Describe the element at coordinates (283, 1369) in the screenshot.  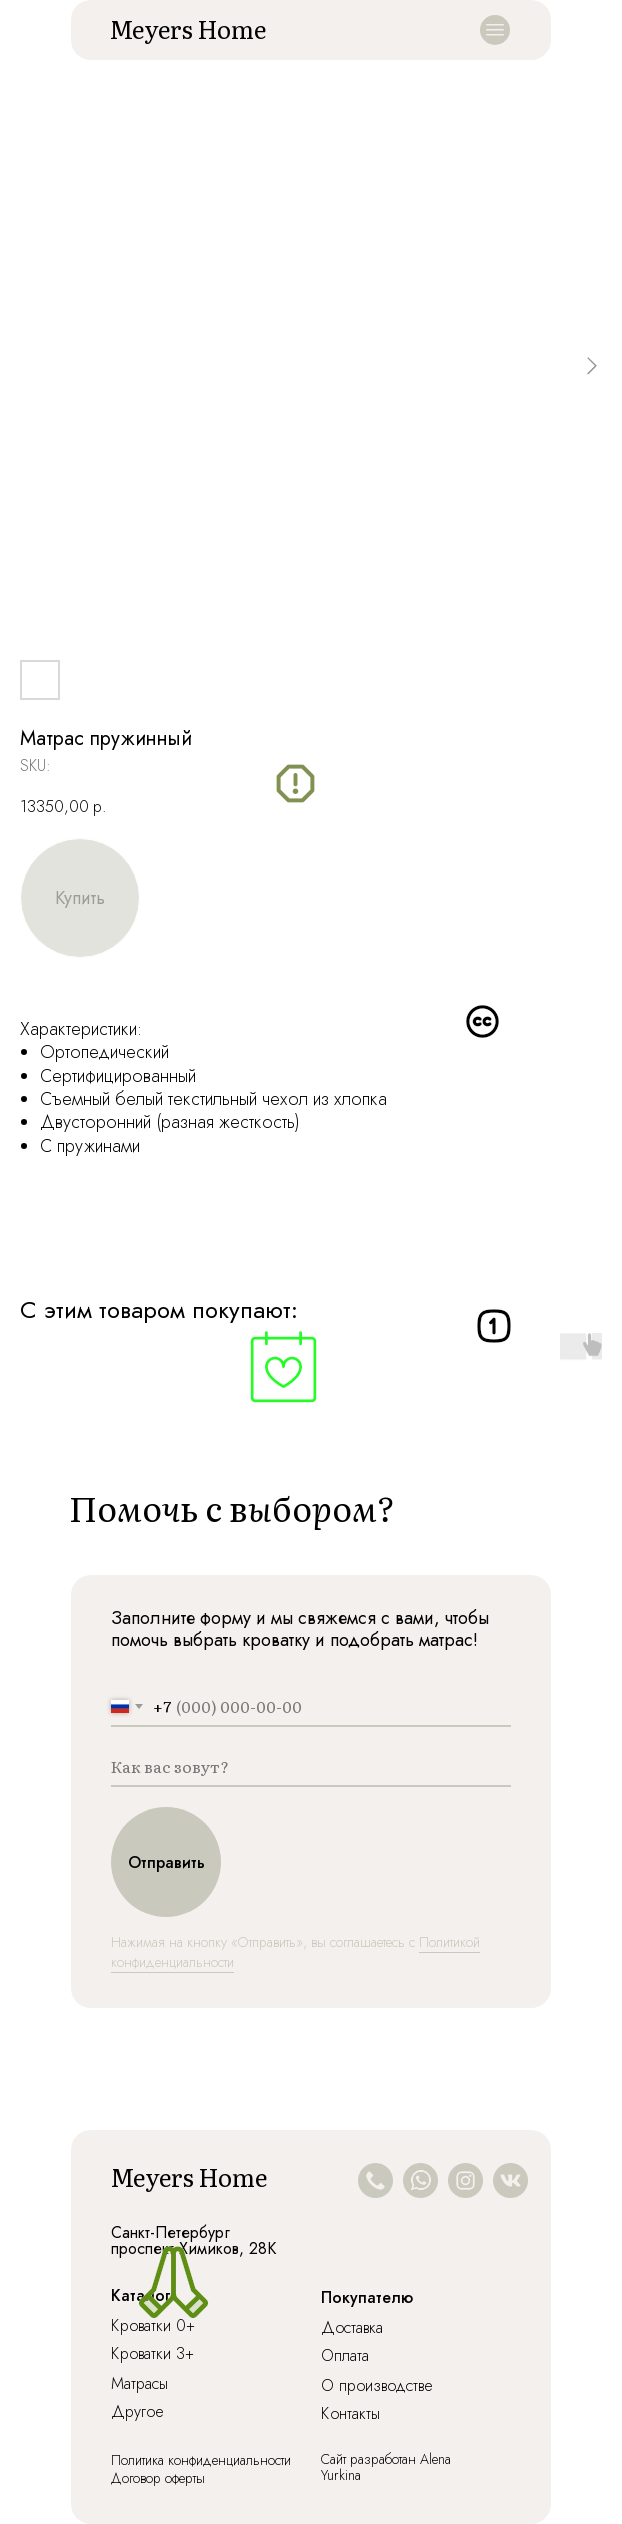
I see `view favorite or loved events` at that location.